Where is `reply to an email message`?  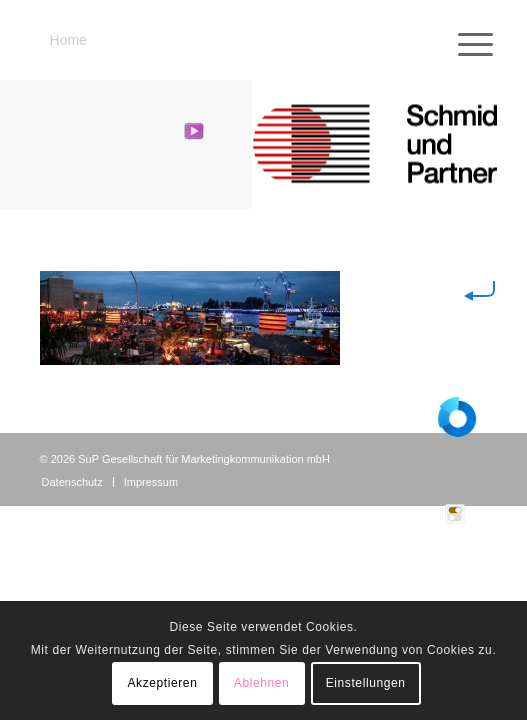
reply to an email message is located at coordinates (479, 289).